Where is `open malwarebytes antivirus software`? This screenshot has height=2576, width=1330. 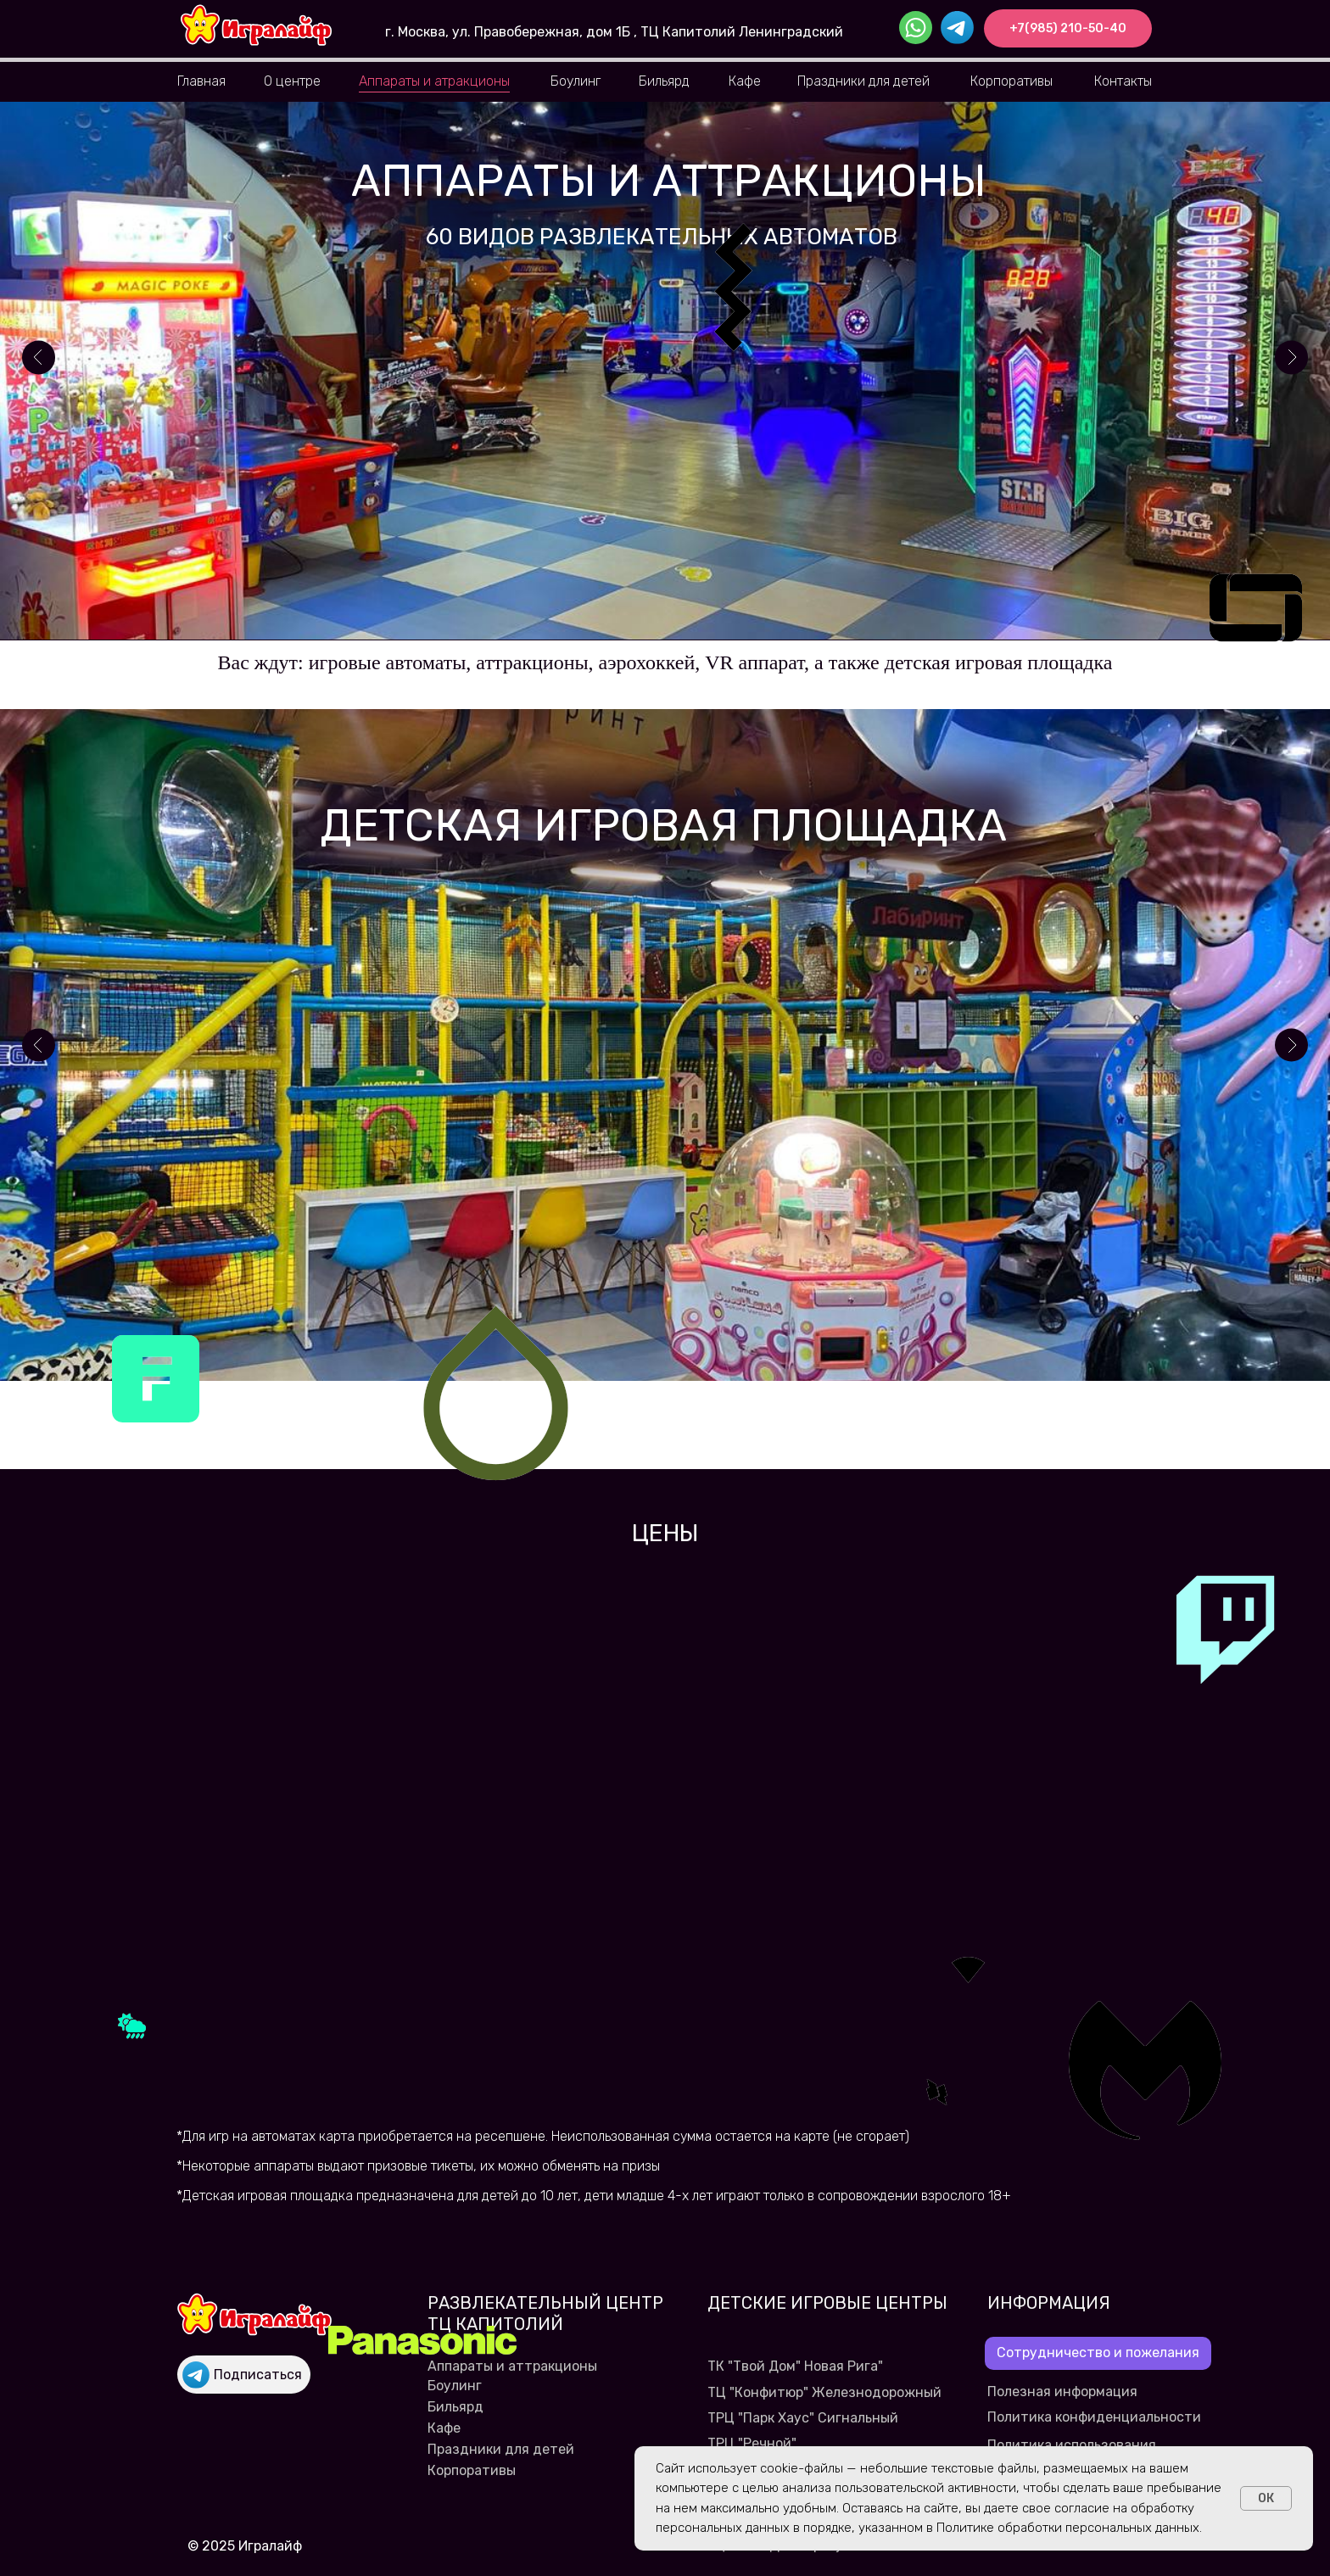 open malwarebytes antivirus software is located at coordinates (1145, 2070).